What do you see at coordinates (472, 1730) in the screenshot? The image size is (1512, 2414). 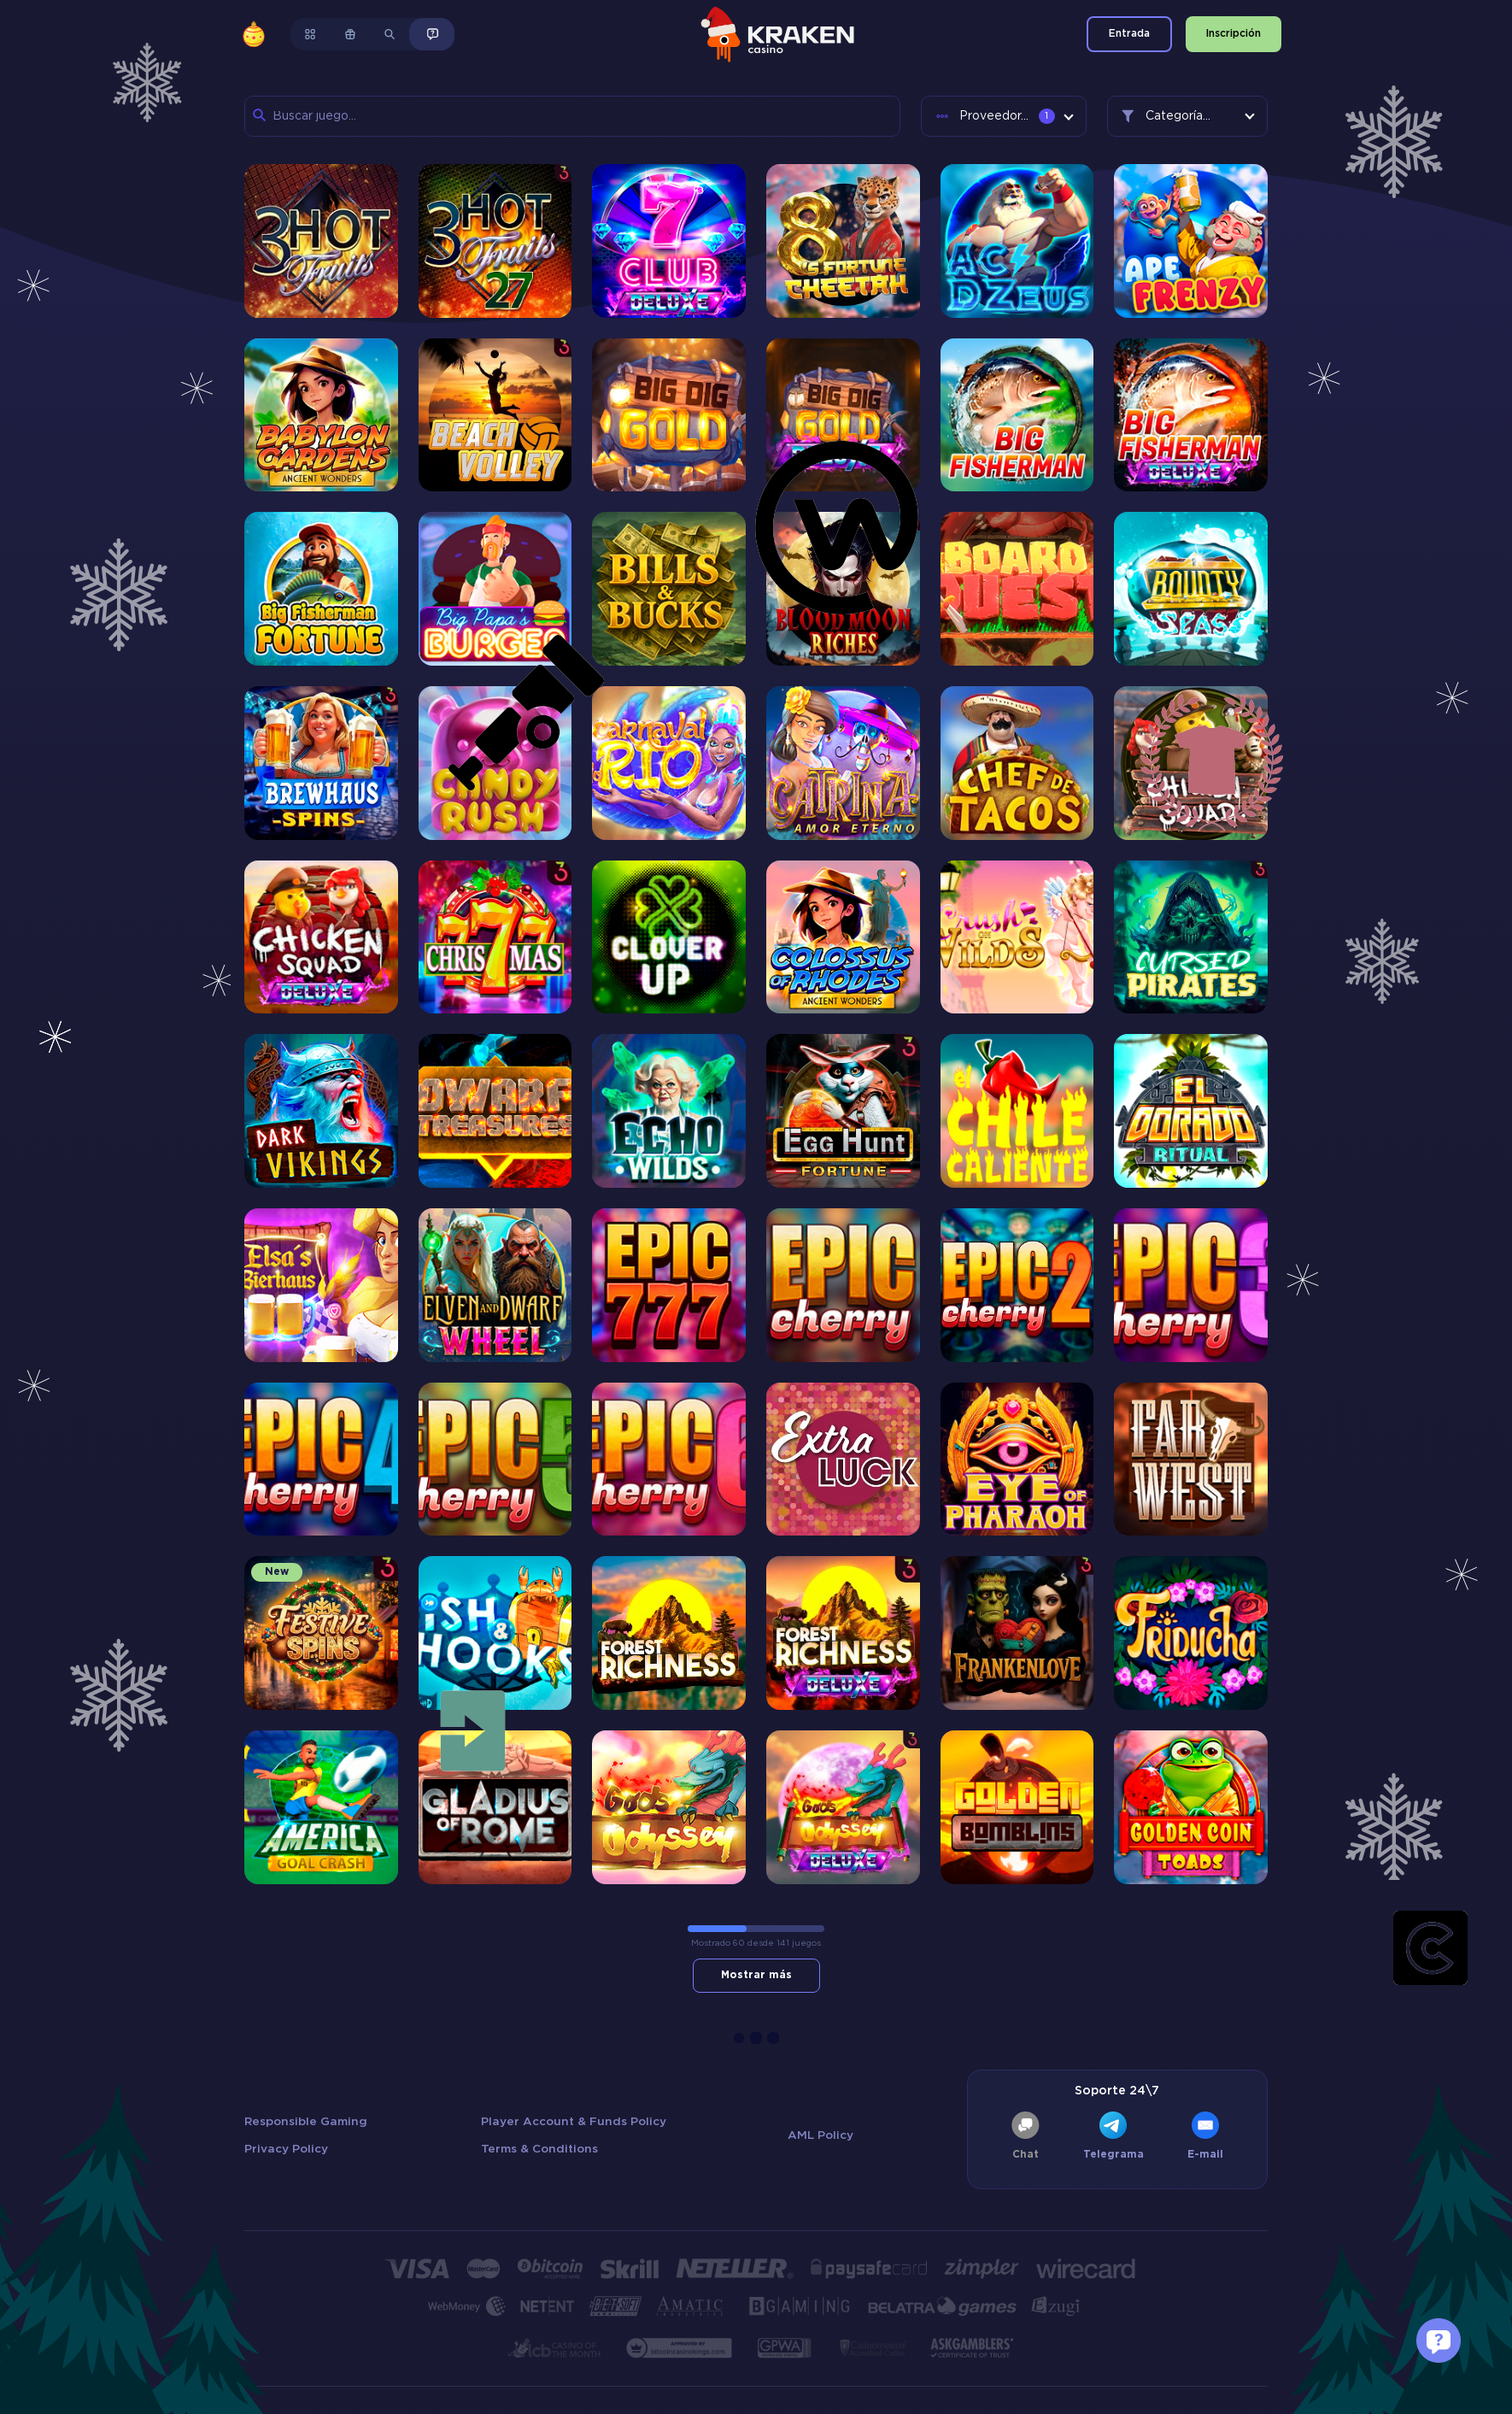 I see `log in to your account` at bounding box center [472, 1730].